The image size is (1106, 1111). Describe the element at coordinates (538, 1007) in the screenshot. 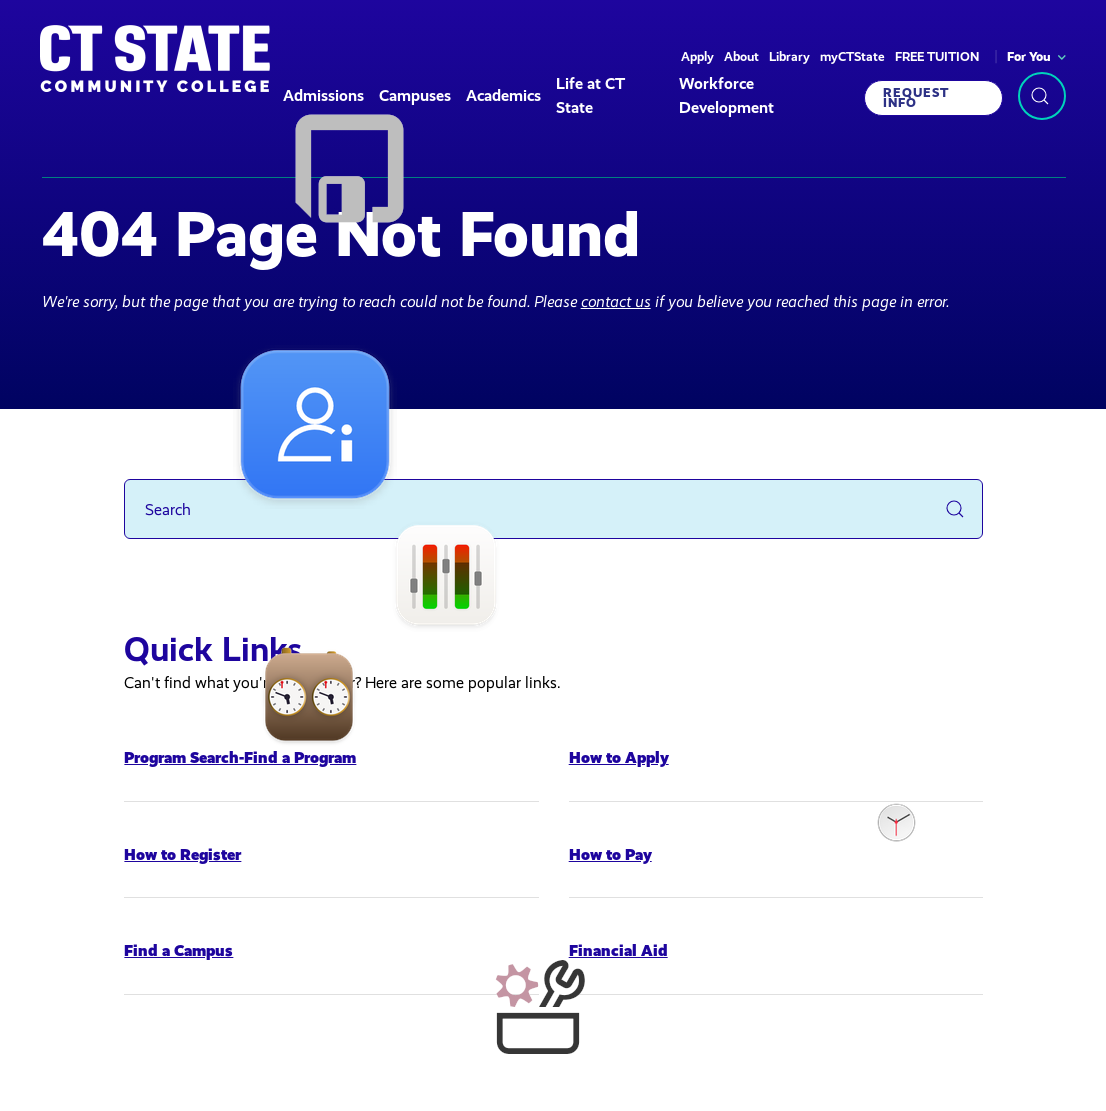

I see `access additional system preferences` at that location.